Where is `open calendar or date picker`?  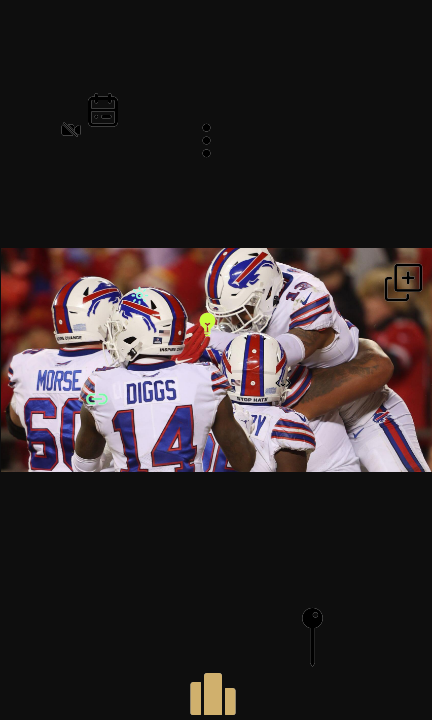
open calendar or date picker is located at coordinates (103, 110).